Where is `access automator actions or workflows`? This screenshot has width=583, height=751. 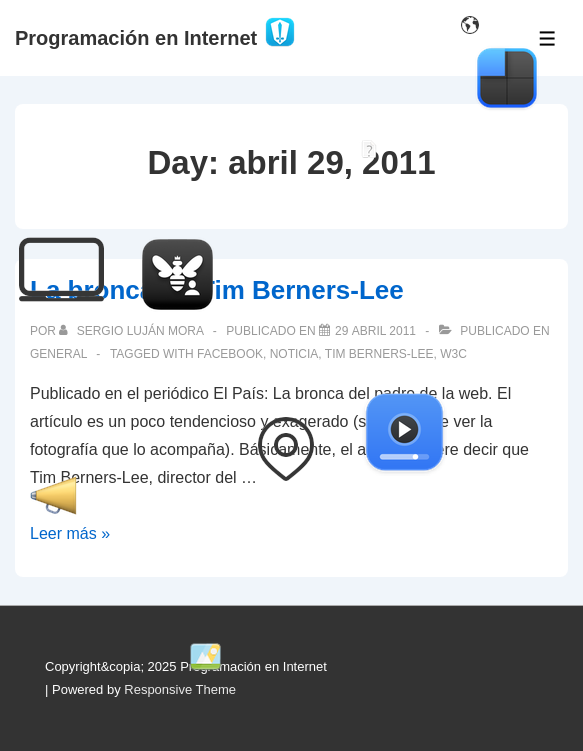
access automator actions or workflows is located at coordinates (54, 495).